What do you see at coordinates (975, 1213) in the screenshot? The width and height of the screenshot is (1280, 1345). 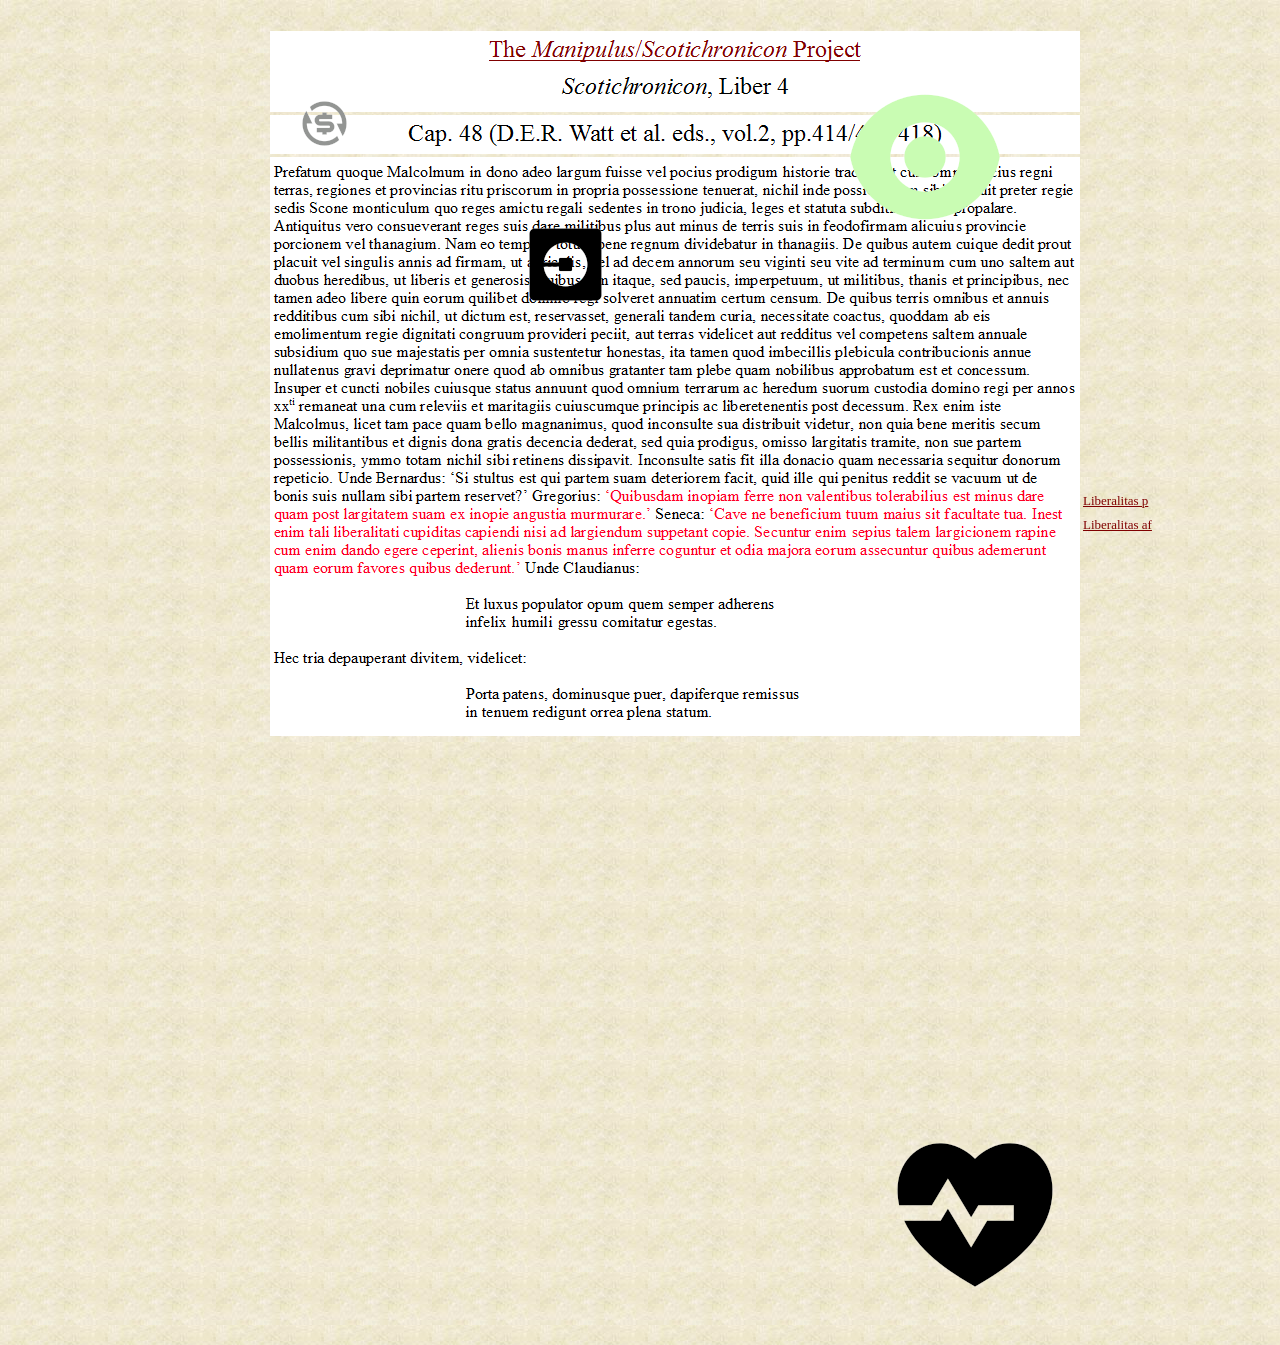 I see `view health or heart rate data` at bounding box center [975, 1213].